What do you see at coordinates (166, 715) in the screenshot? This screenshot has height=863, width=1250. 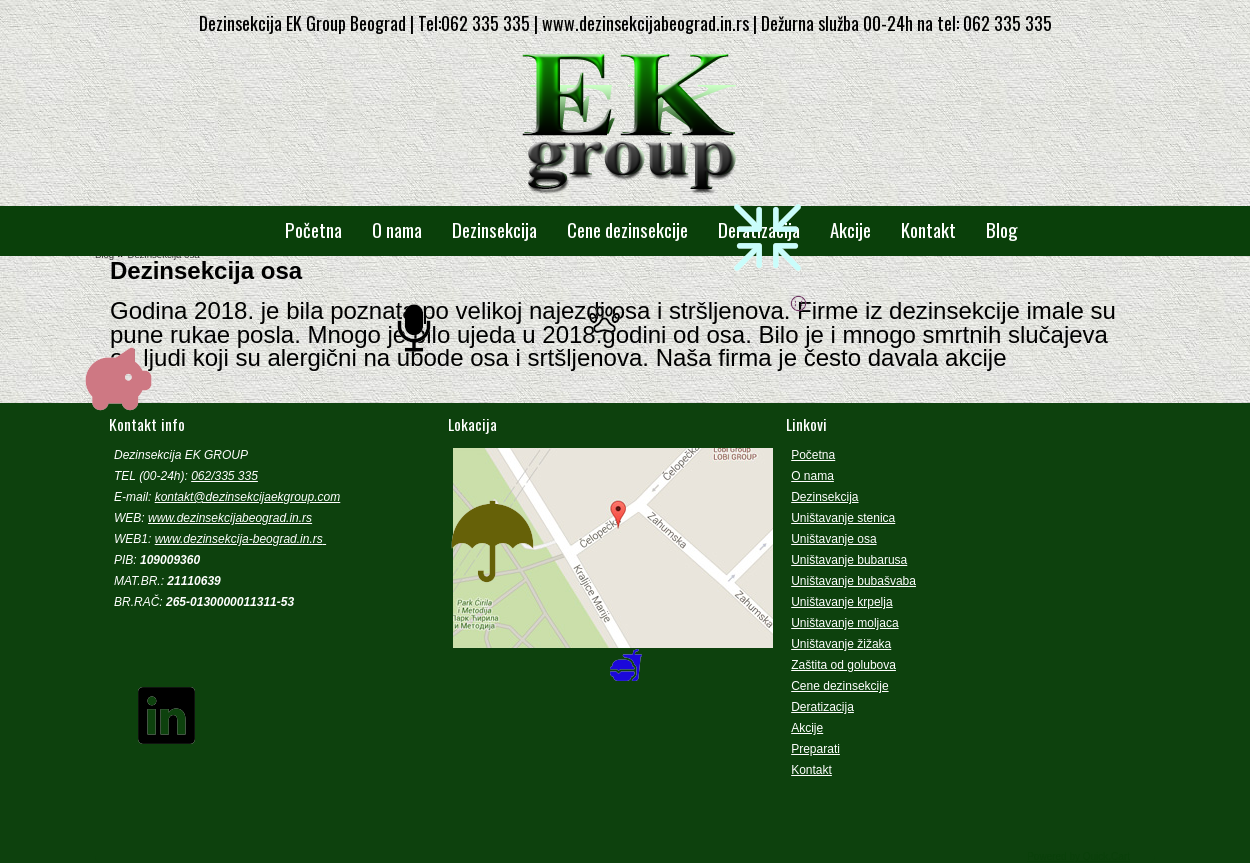 I see `connect with LinkedIn` at bounding box center [166, 715].